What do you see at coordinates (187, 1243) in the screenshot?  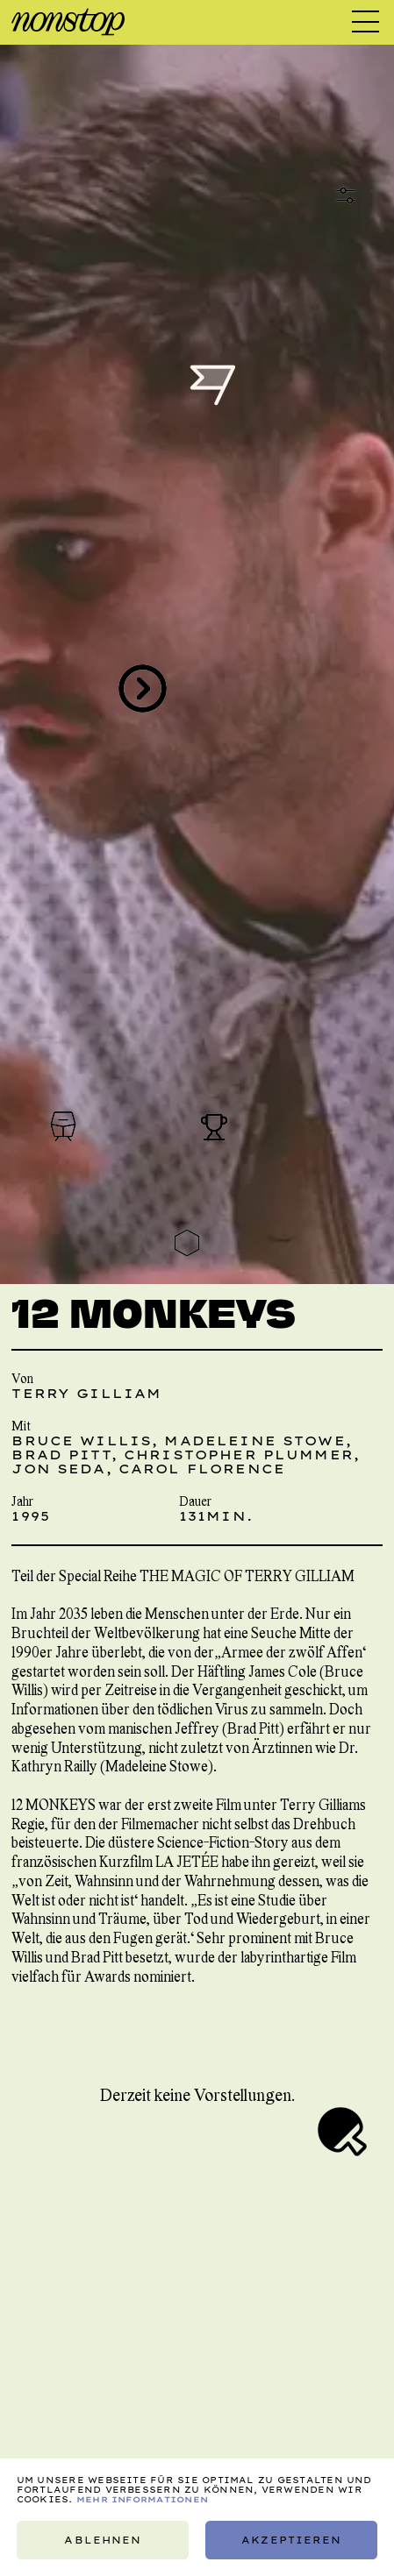 I see `indicates a hexagonal category or shape tool` at bounding box center [187, 1243].